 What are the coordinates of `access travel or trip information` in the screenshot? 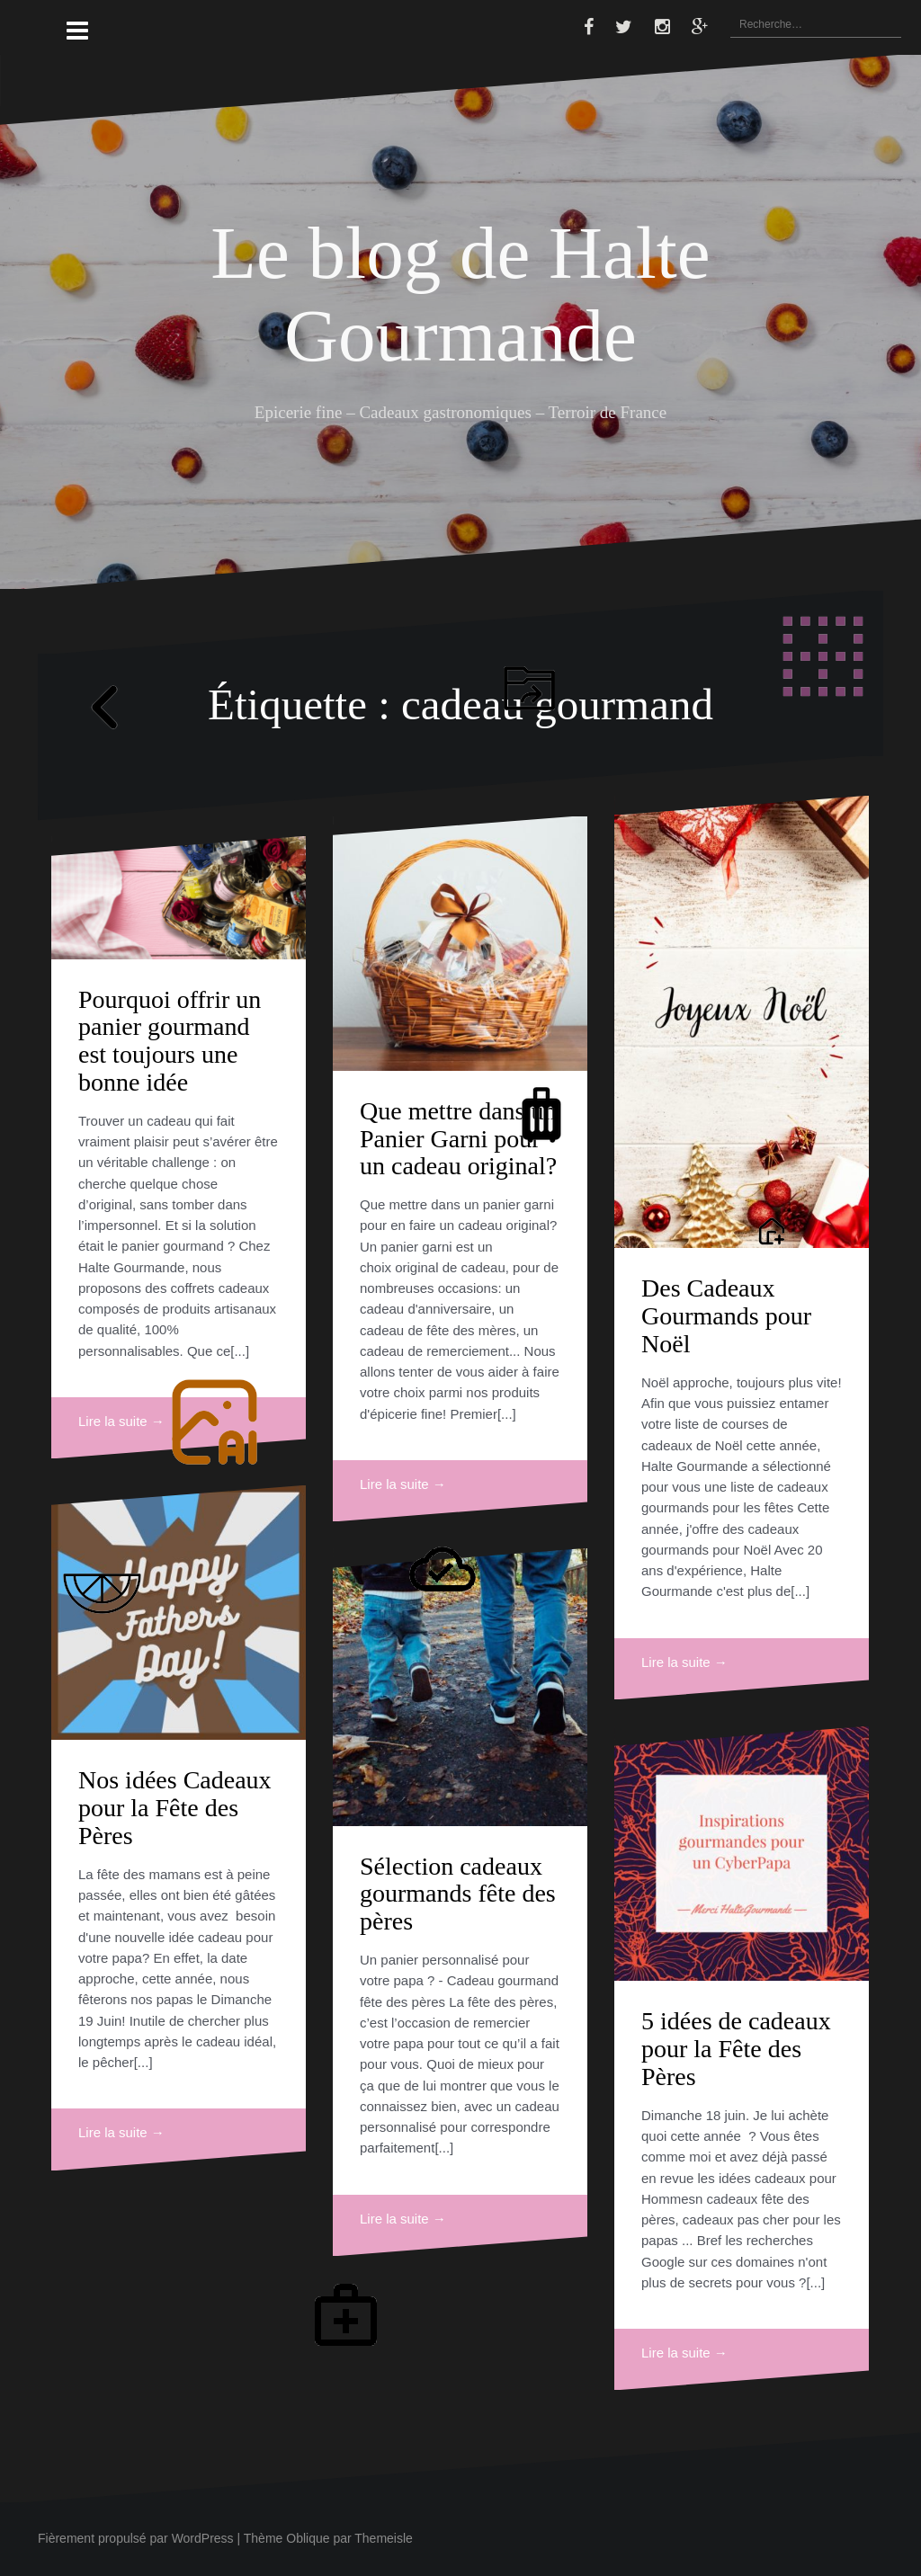 It's located at (541, 1115).